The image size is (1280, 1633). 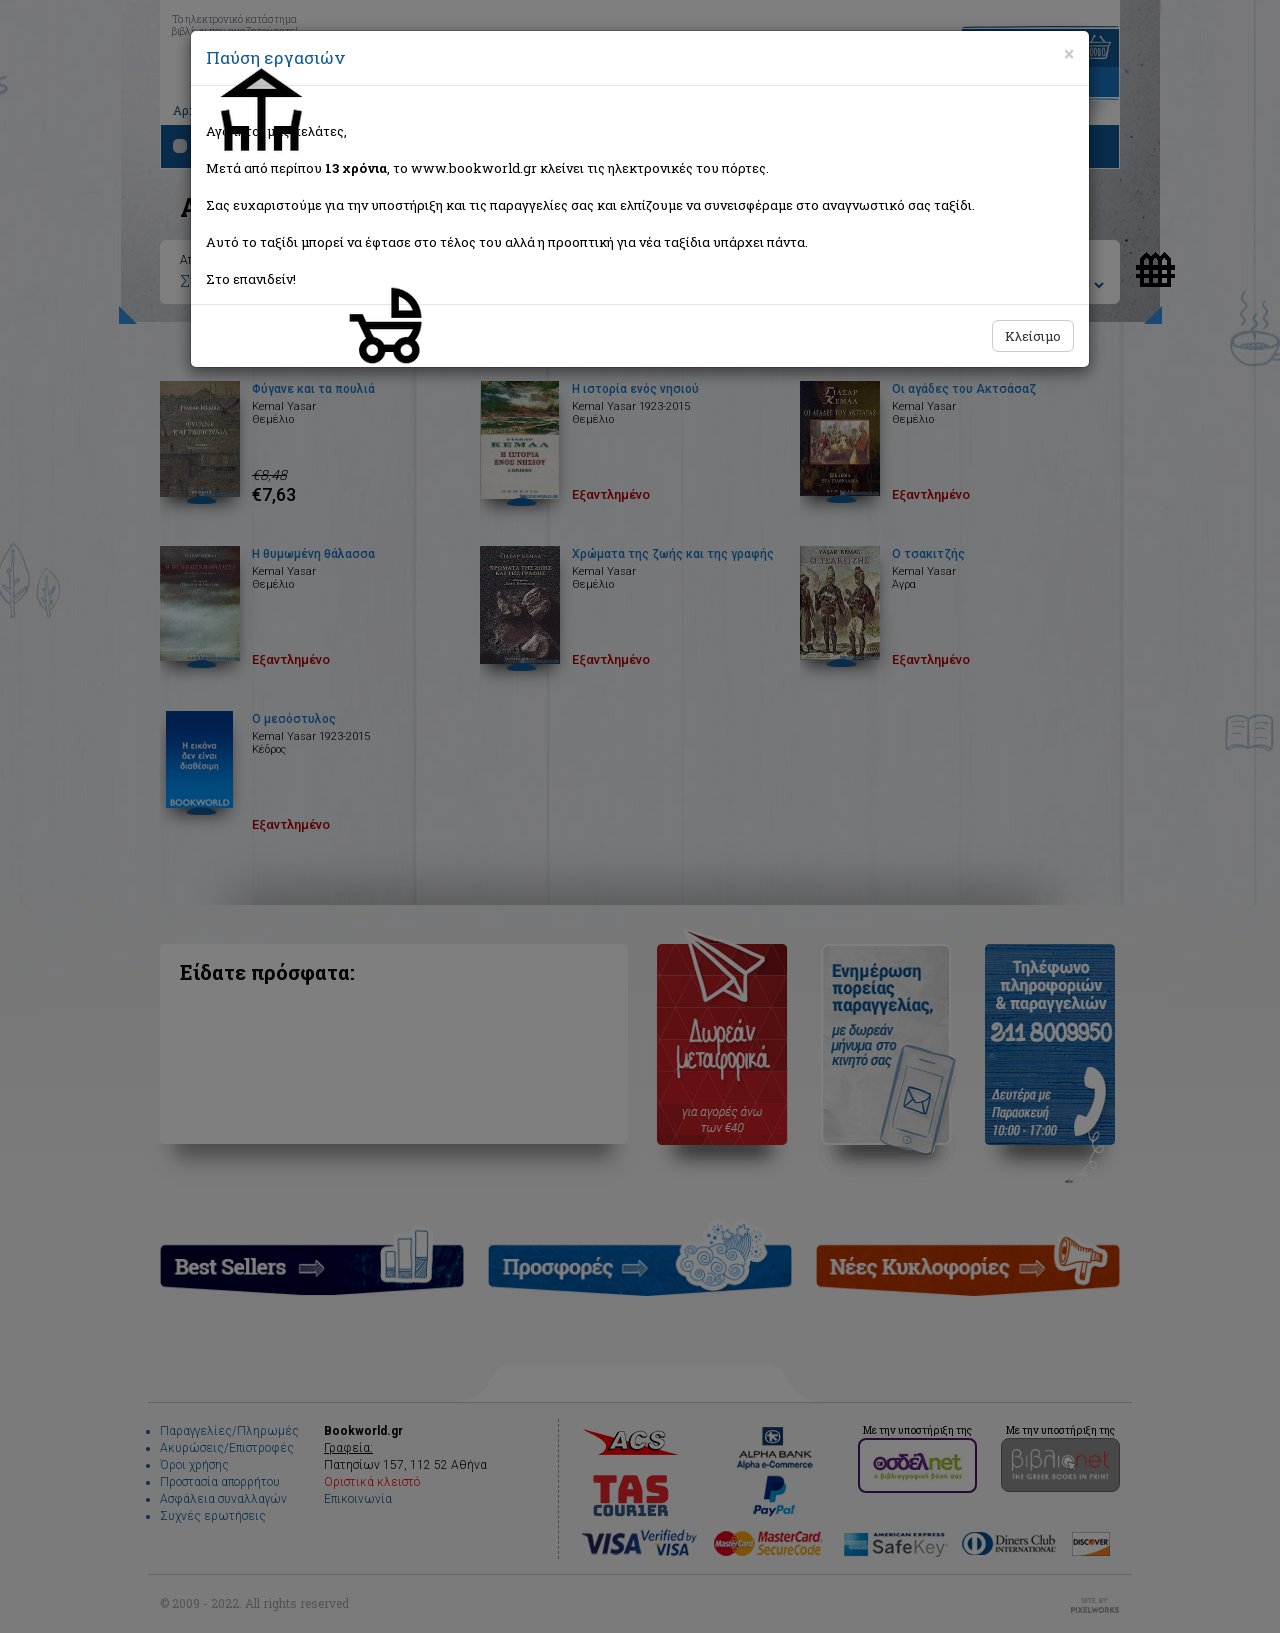 I want to click on indicates child-friendly or family-friendly location, so click(x=387, y=325).